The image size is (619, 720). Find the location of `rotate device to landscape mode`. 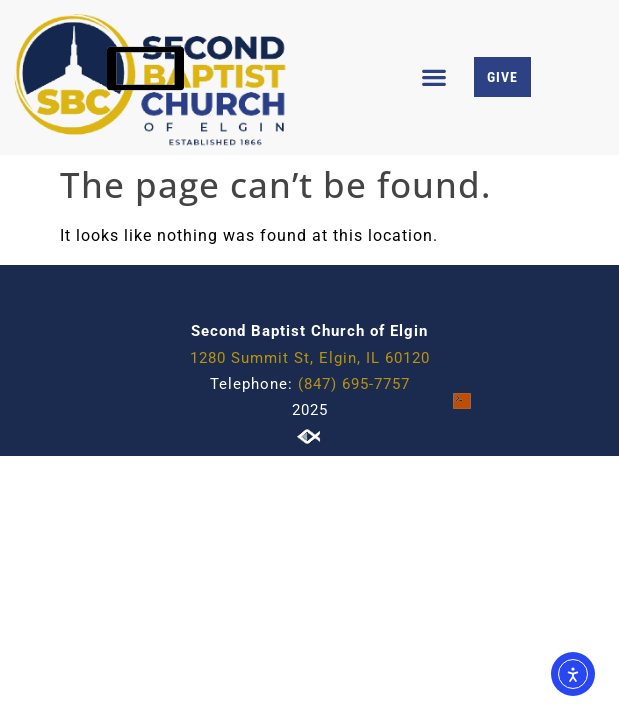

rotate device to landscape mode is located at coordinates (145, 68).